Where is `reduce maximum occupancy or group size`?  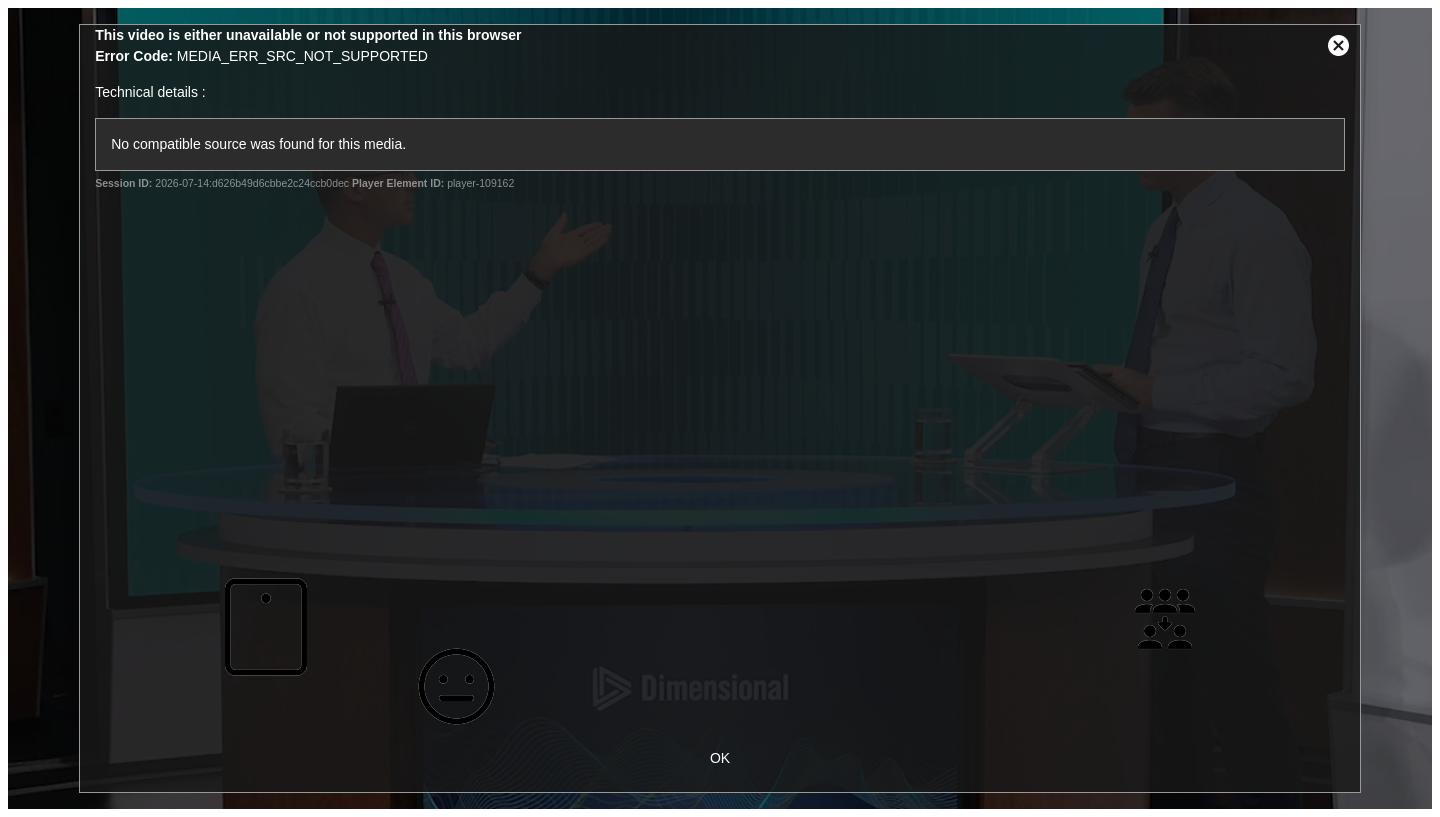 reduce maximum occupancy or group size is located at coordinates (1165, 619).